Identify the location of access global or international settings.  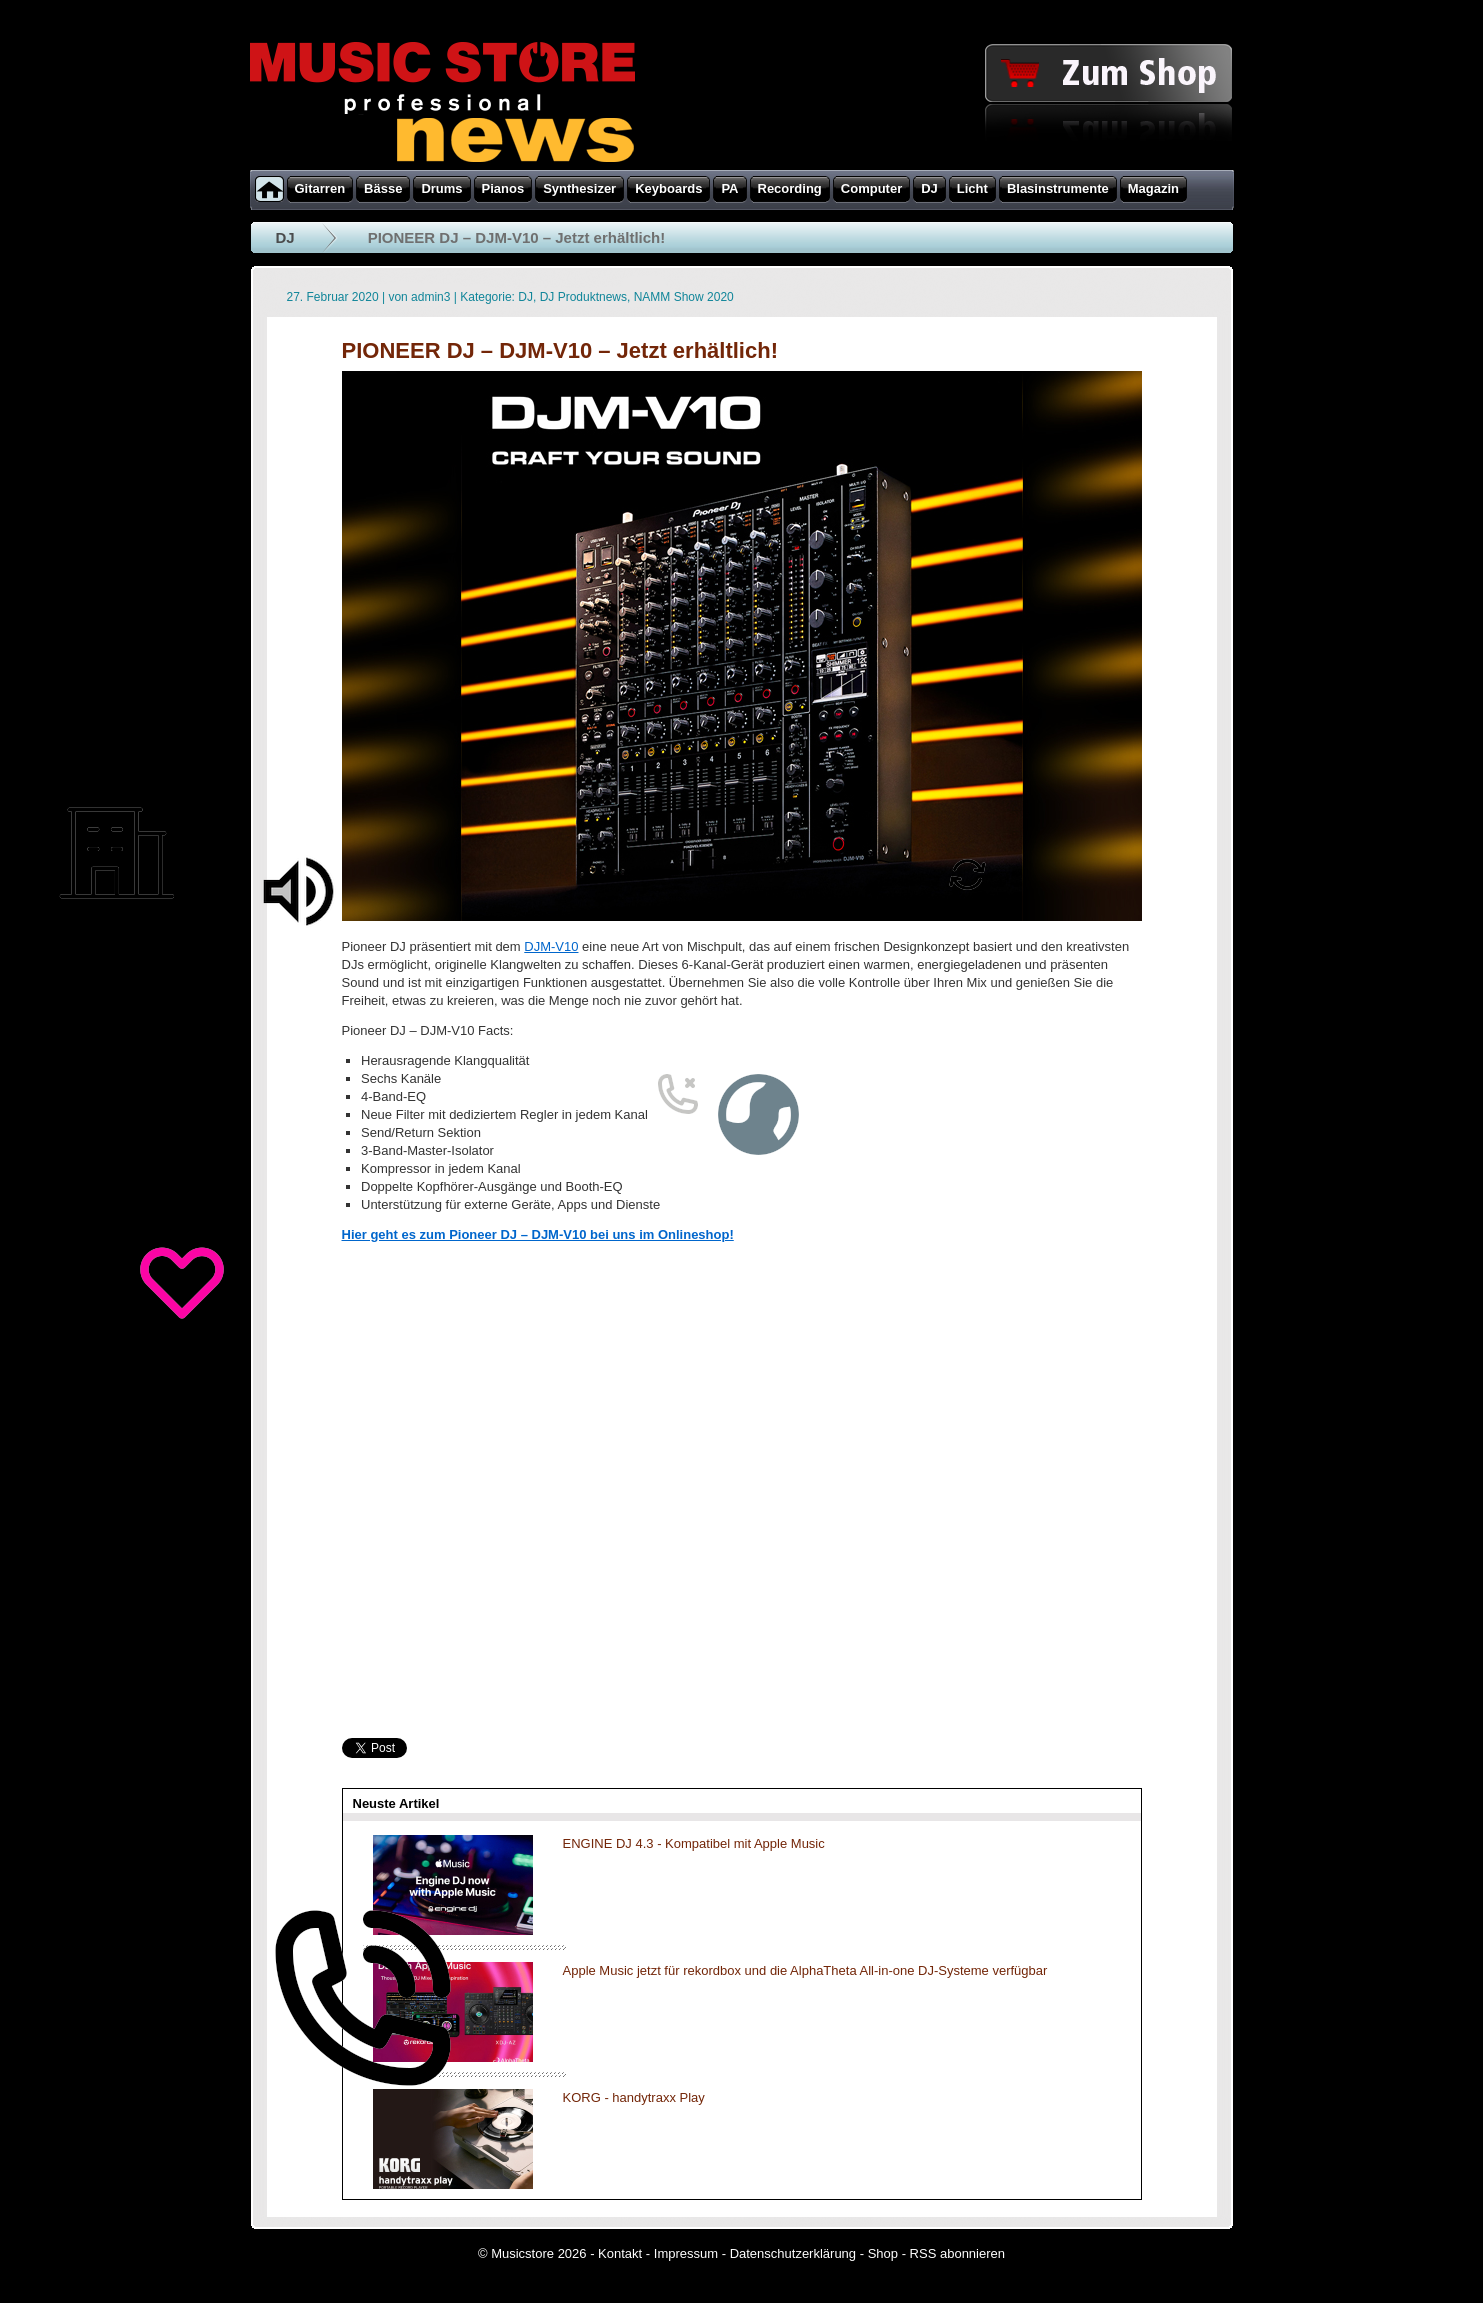
(758, 1114).